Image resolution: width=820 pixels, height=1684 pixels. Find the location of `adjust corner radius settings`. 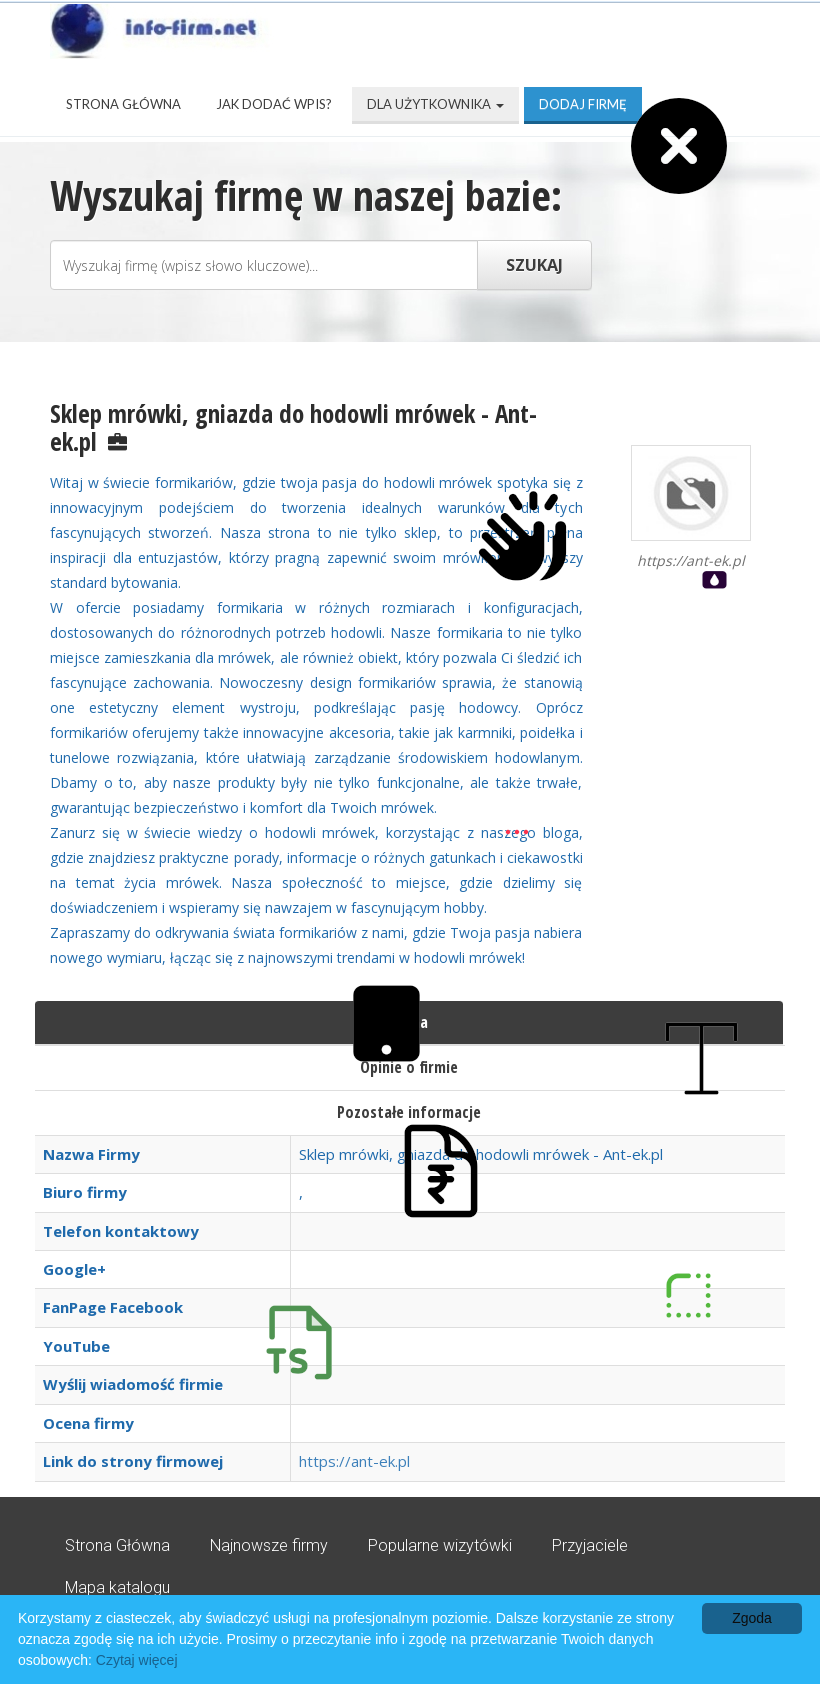

adjust corner radius settings is located at coordinates (688, 1295).